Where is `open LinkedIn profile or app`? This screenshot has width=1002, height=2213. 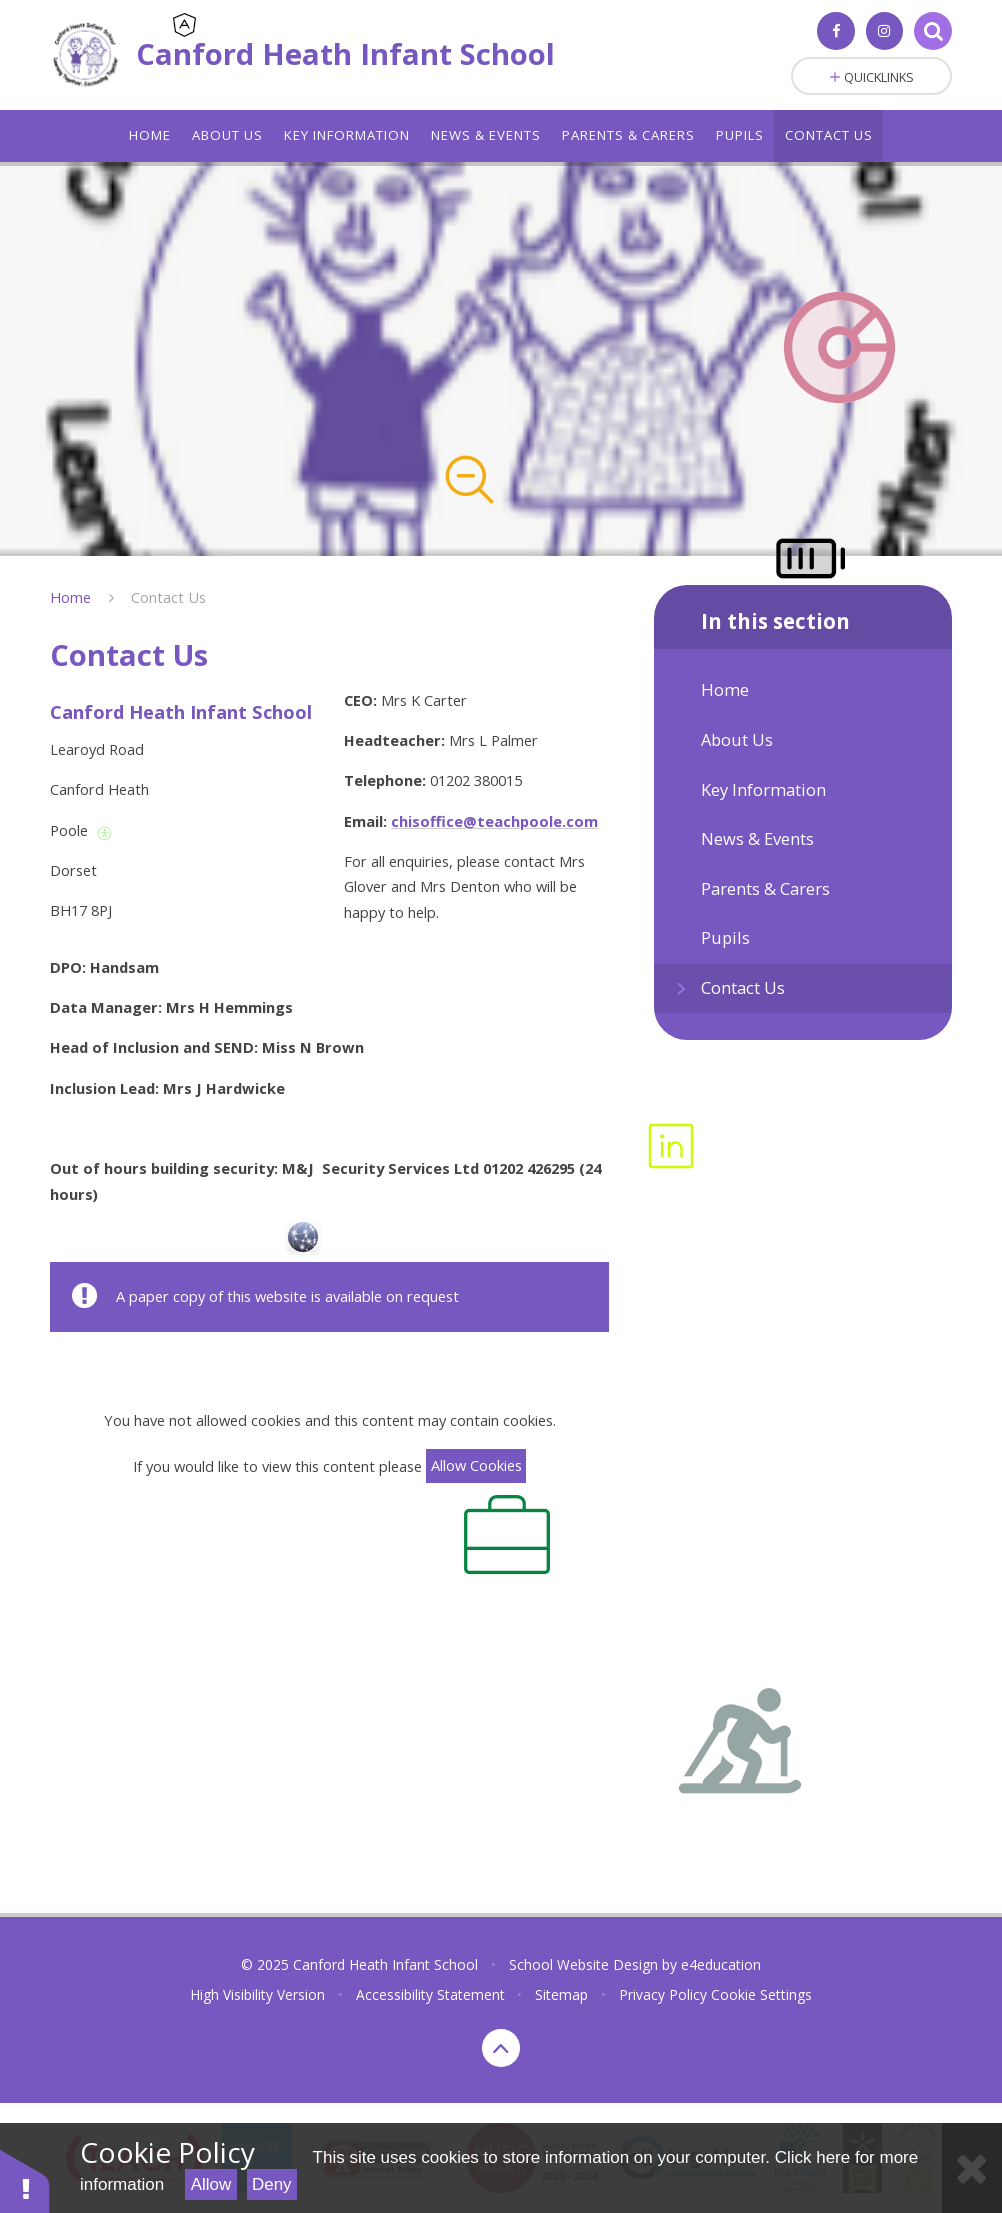
open LinkedIn profile or app is located at coordinates (671, 1146).